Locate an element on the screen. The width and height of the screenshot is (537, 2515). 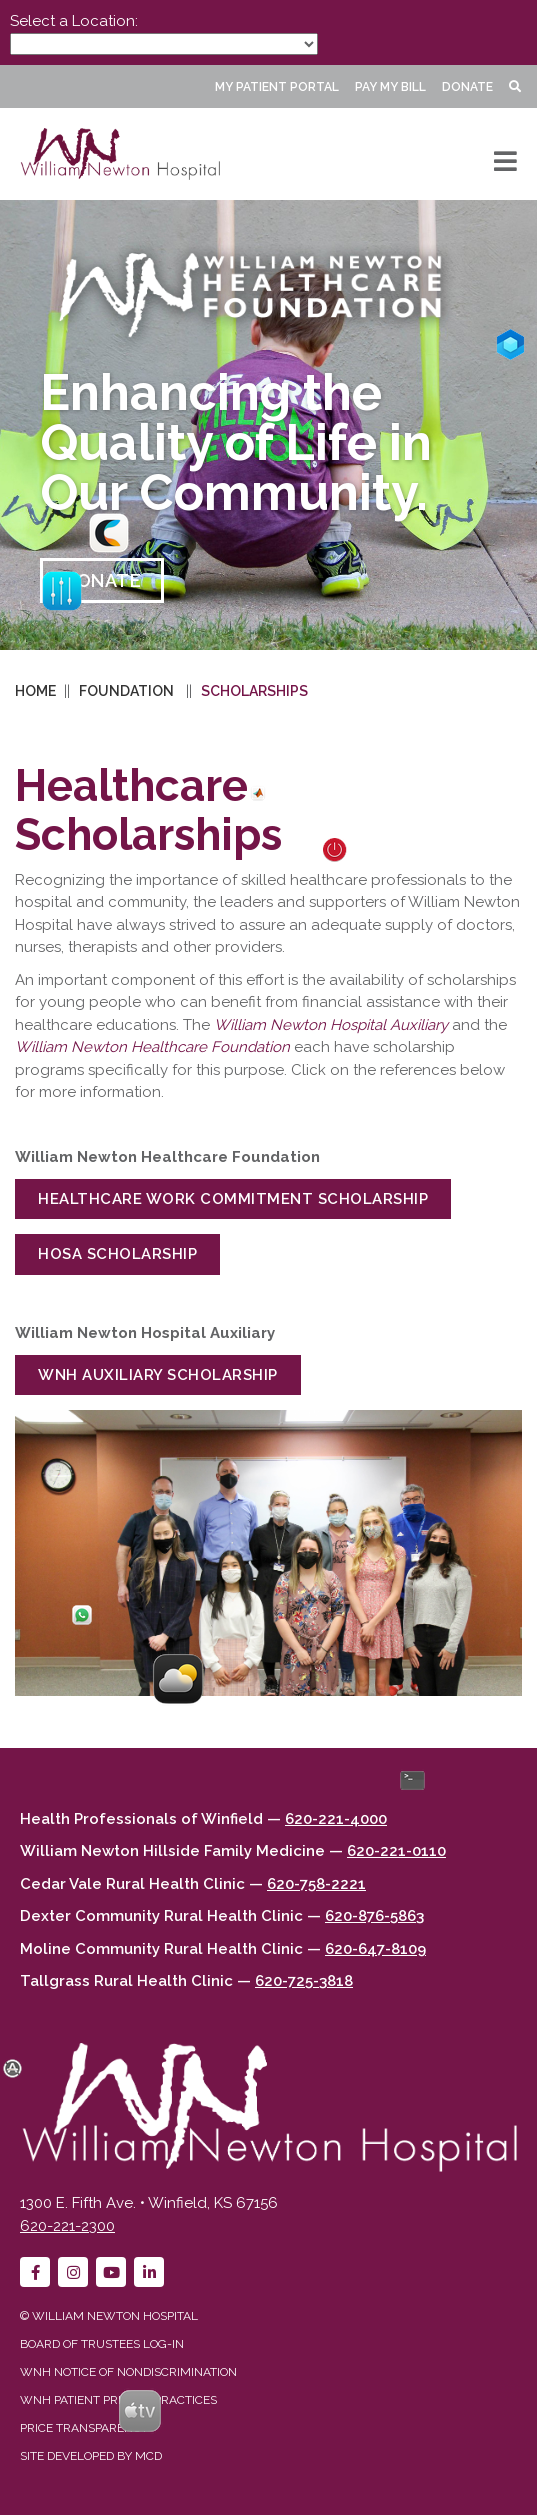
open whatsapp messaging app is located at coordinates (82, 1615).